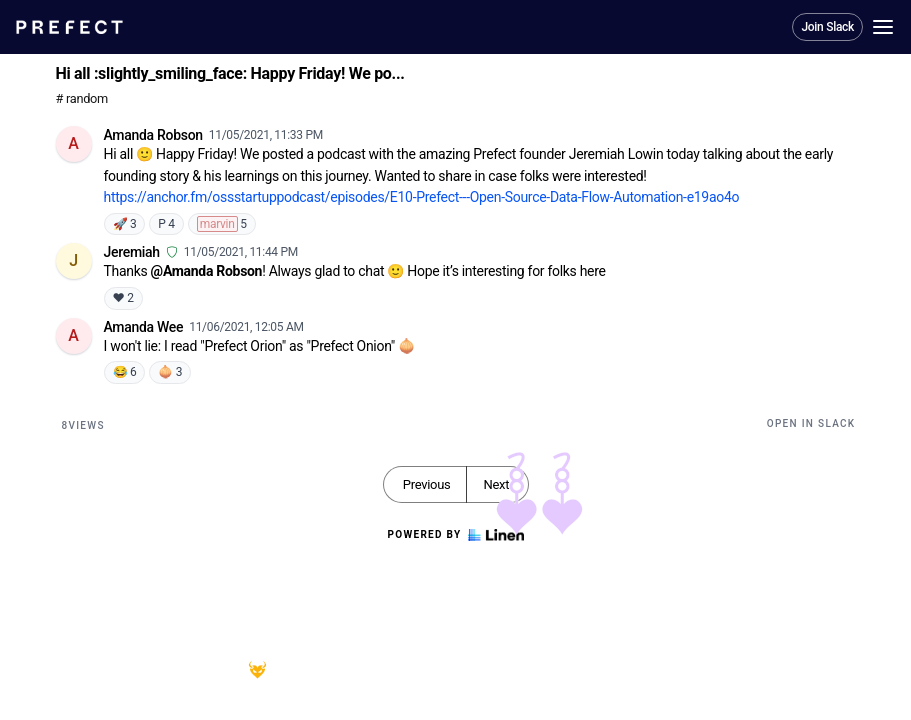 The height and width of the screenshot is (720, 911). Describe the element at coordinates (539, 493) in the screenshot. I see `browse heart-shaped earrings in jewelry collection` at that location.